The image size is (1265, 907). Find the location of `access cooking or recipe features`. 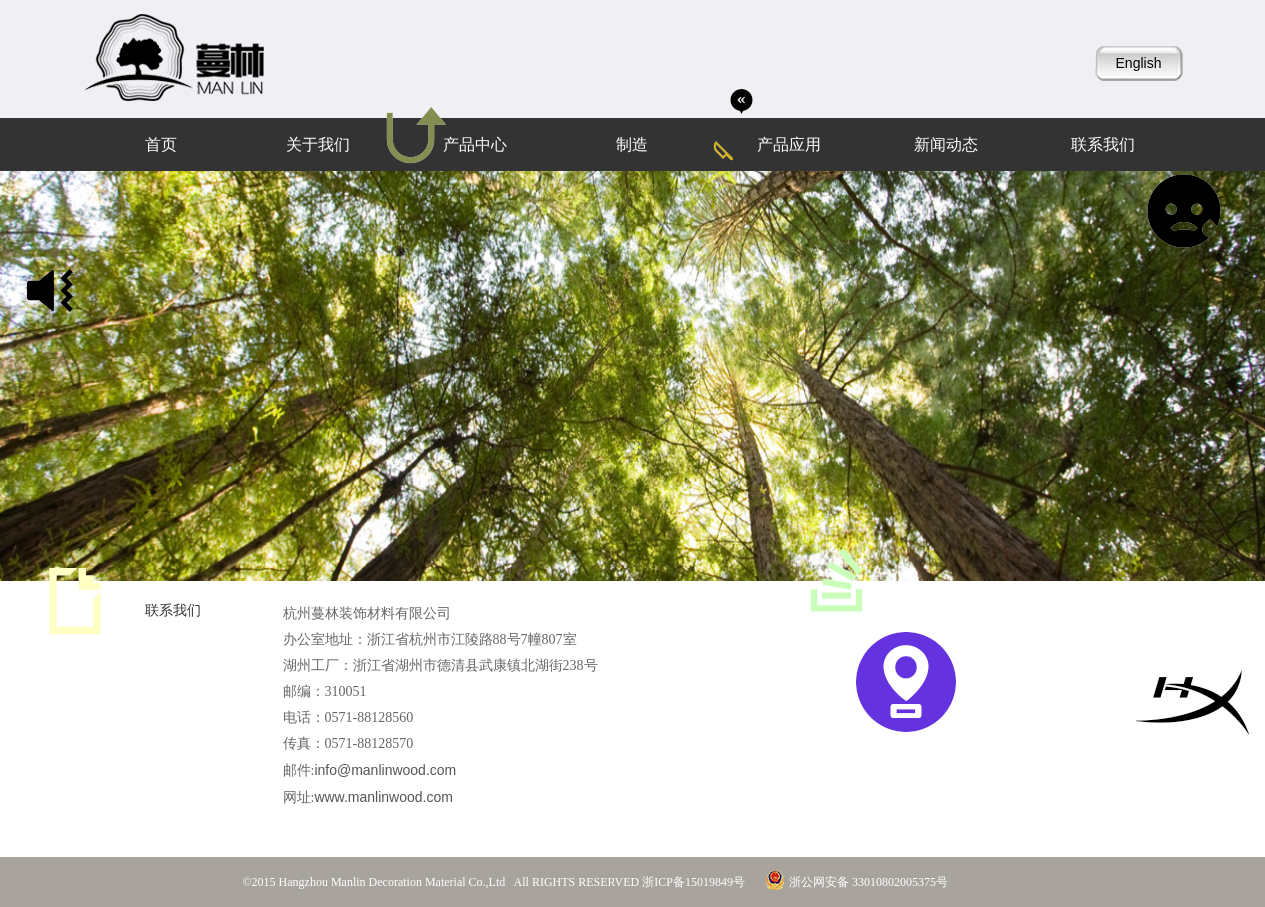

access cooking or recipe features is located at coordinates (723, 151).